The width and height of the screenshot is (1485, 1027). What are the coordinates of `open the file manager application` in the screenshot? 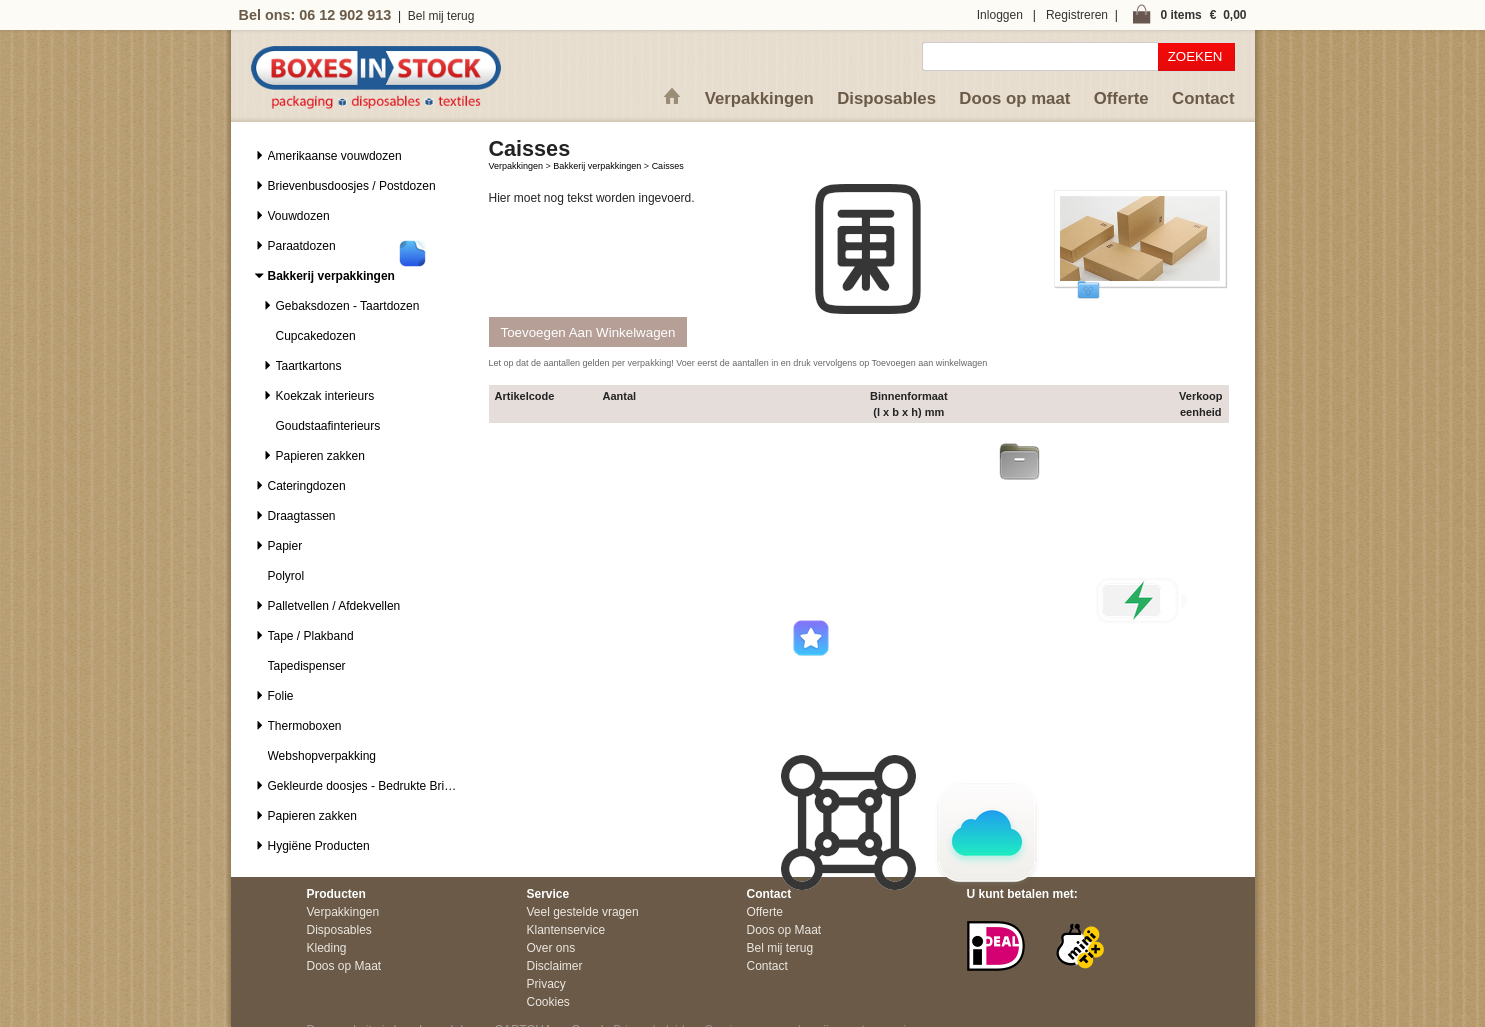 It's located at (1019, 461).